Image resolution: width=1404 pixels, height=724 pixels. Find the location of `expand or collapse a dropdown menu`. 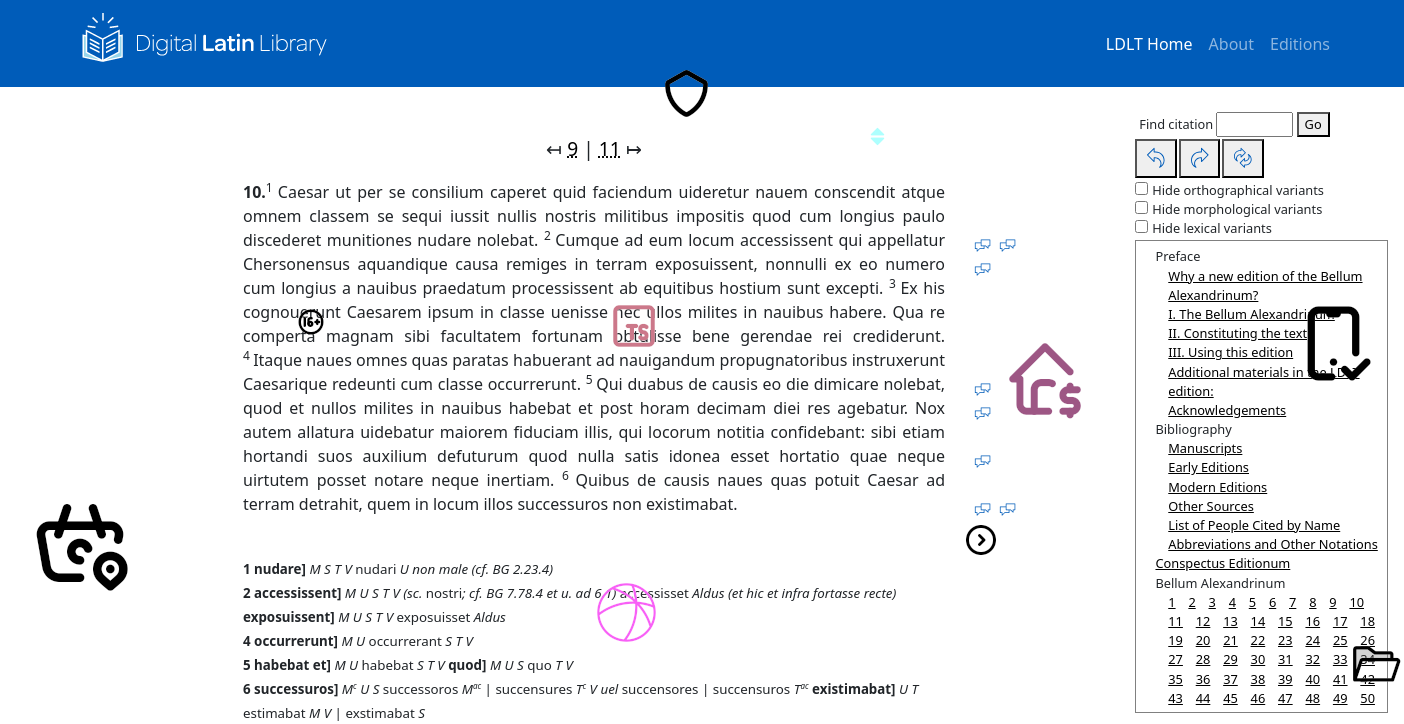

expand or collapse a dropdown menu is located at coordinates (877, 136).